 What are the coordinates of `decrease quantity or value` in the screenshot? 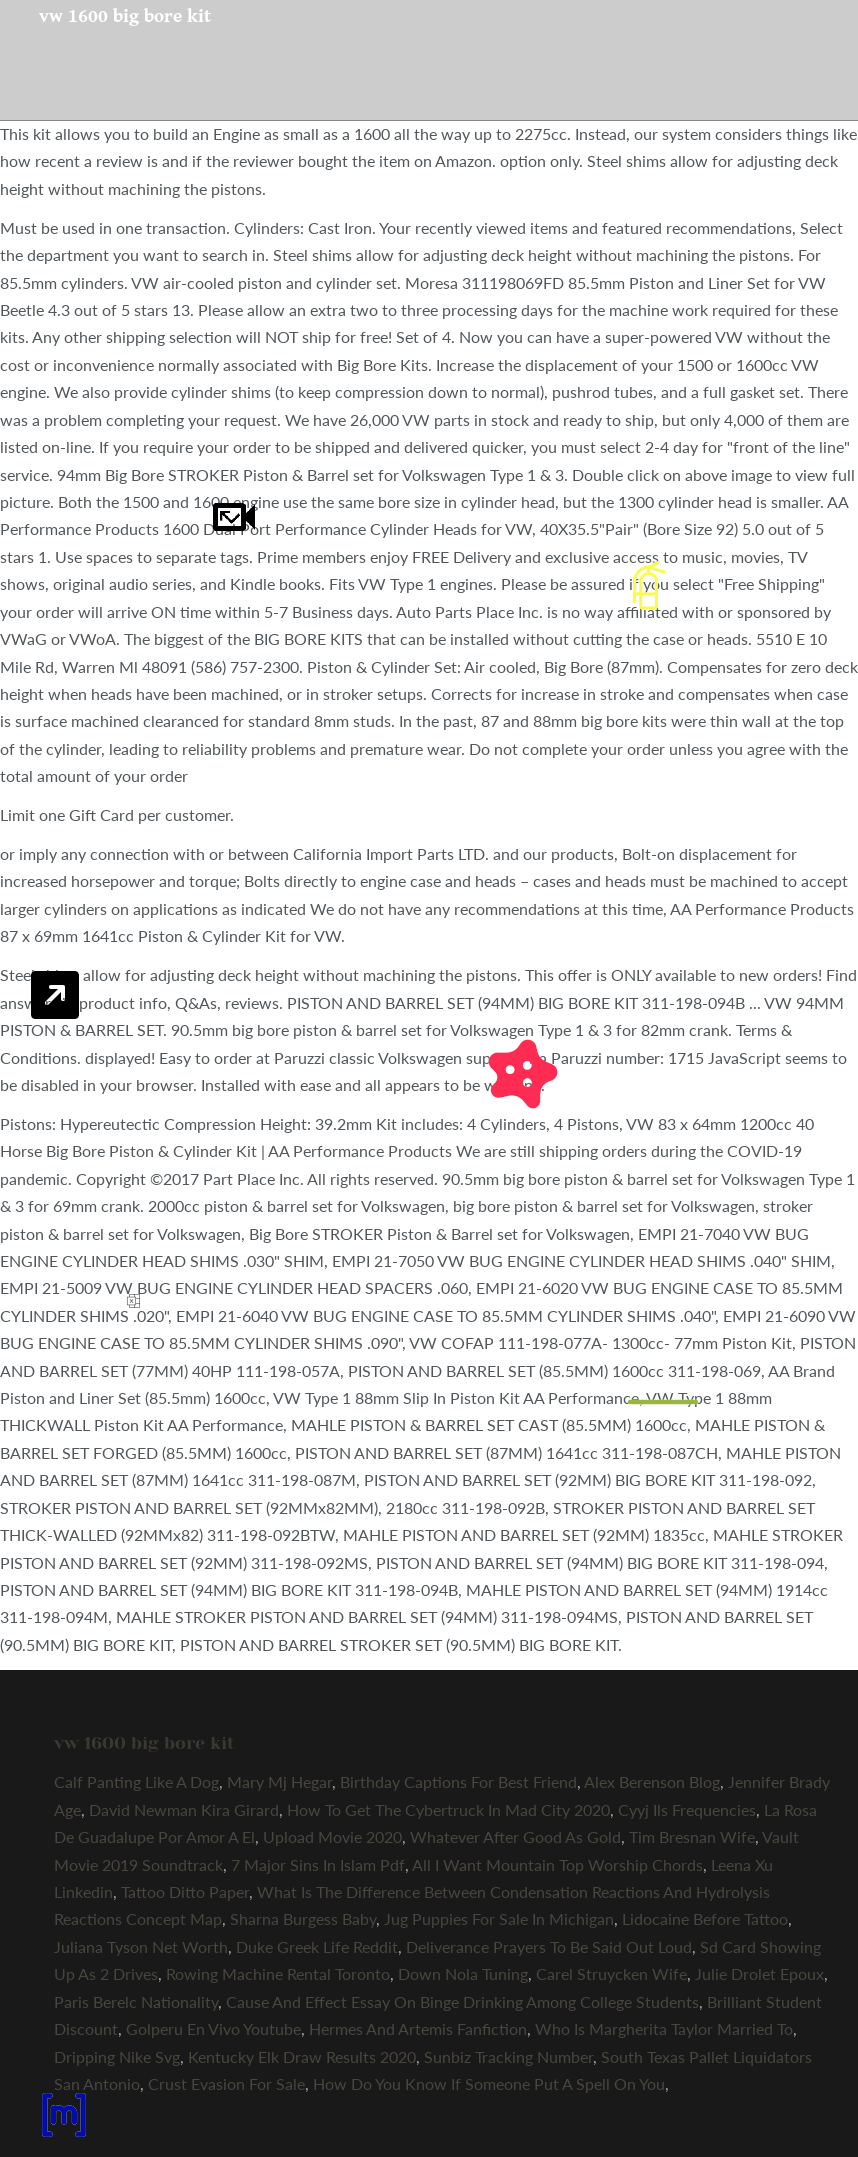 It's located at (663, 1402).